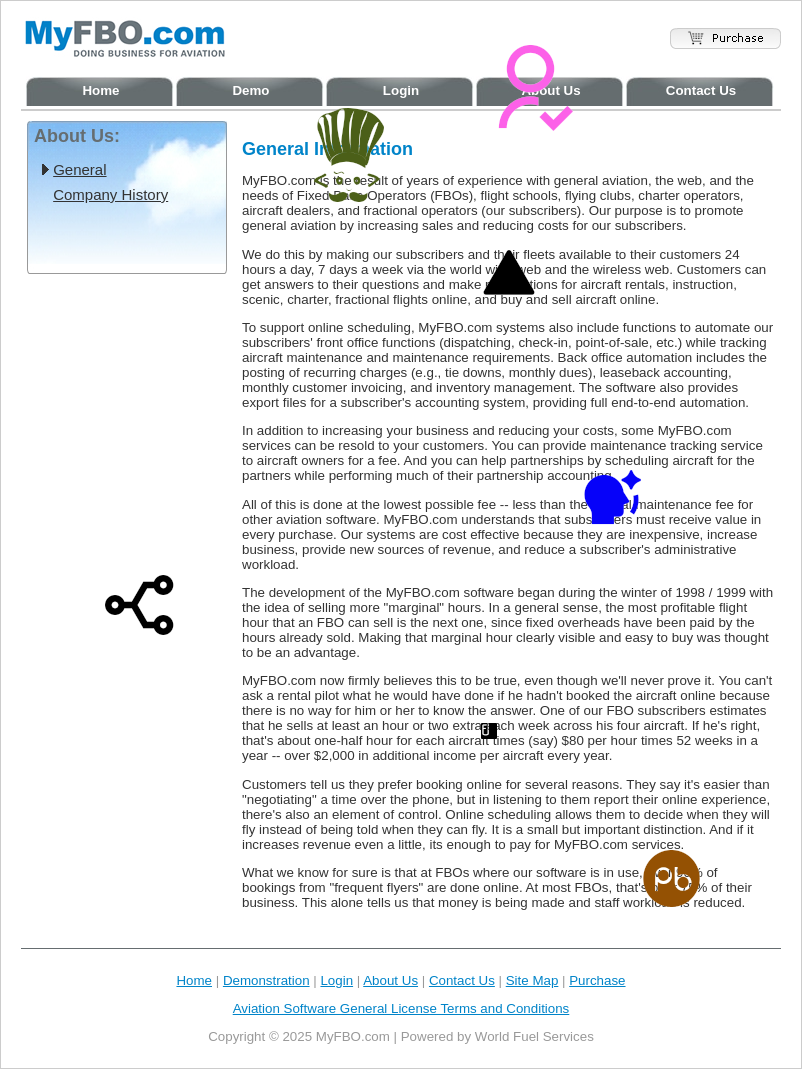 This screenshot has height=1069, width=802. Describe the element at coordinates (530, 88) in the screenshot. I see `follow a user or add to your network` at that location.